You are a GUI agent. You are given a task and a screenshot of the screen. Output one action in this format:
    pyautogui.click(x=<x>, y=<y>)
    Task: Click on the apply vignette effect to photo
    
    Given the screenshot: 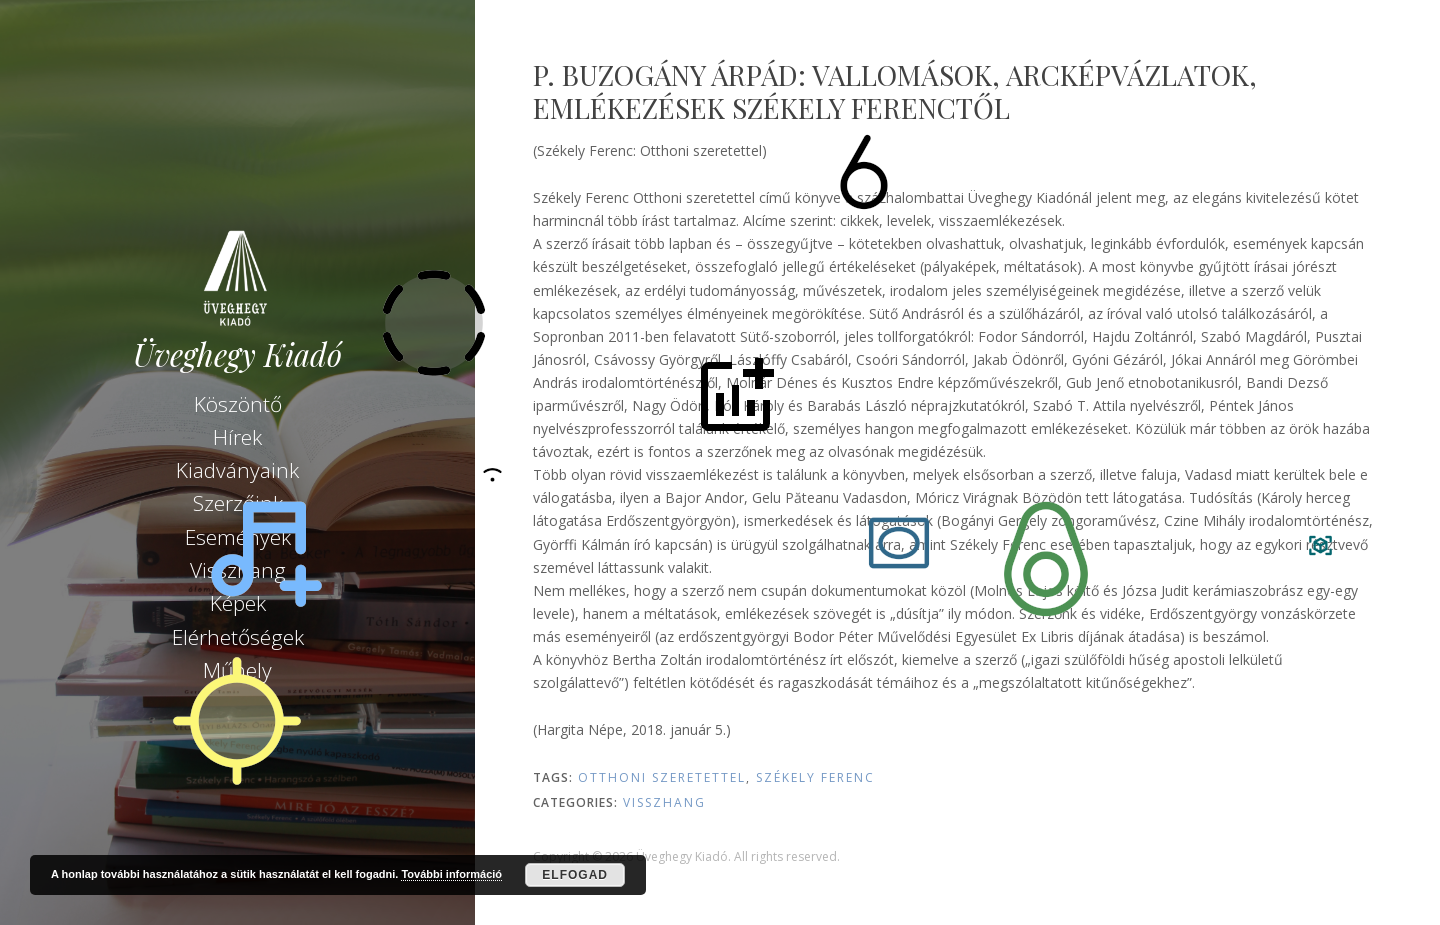 What is the action you would take?
    pyautogui.click(x=899, y=543)
    